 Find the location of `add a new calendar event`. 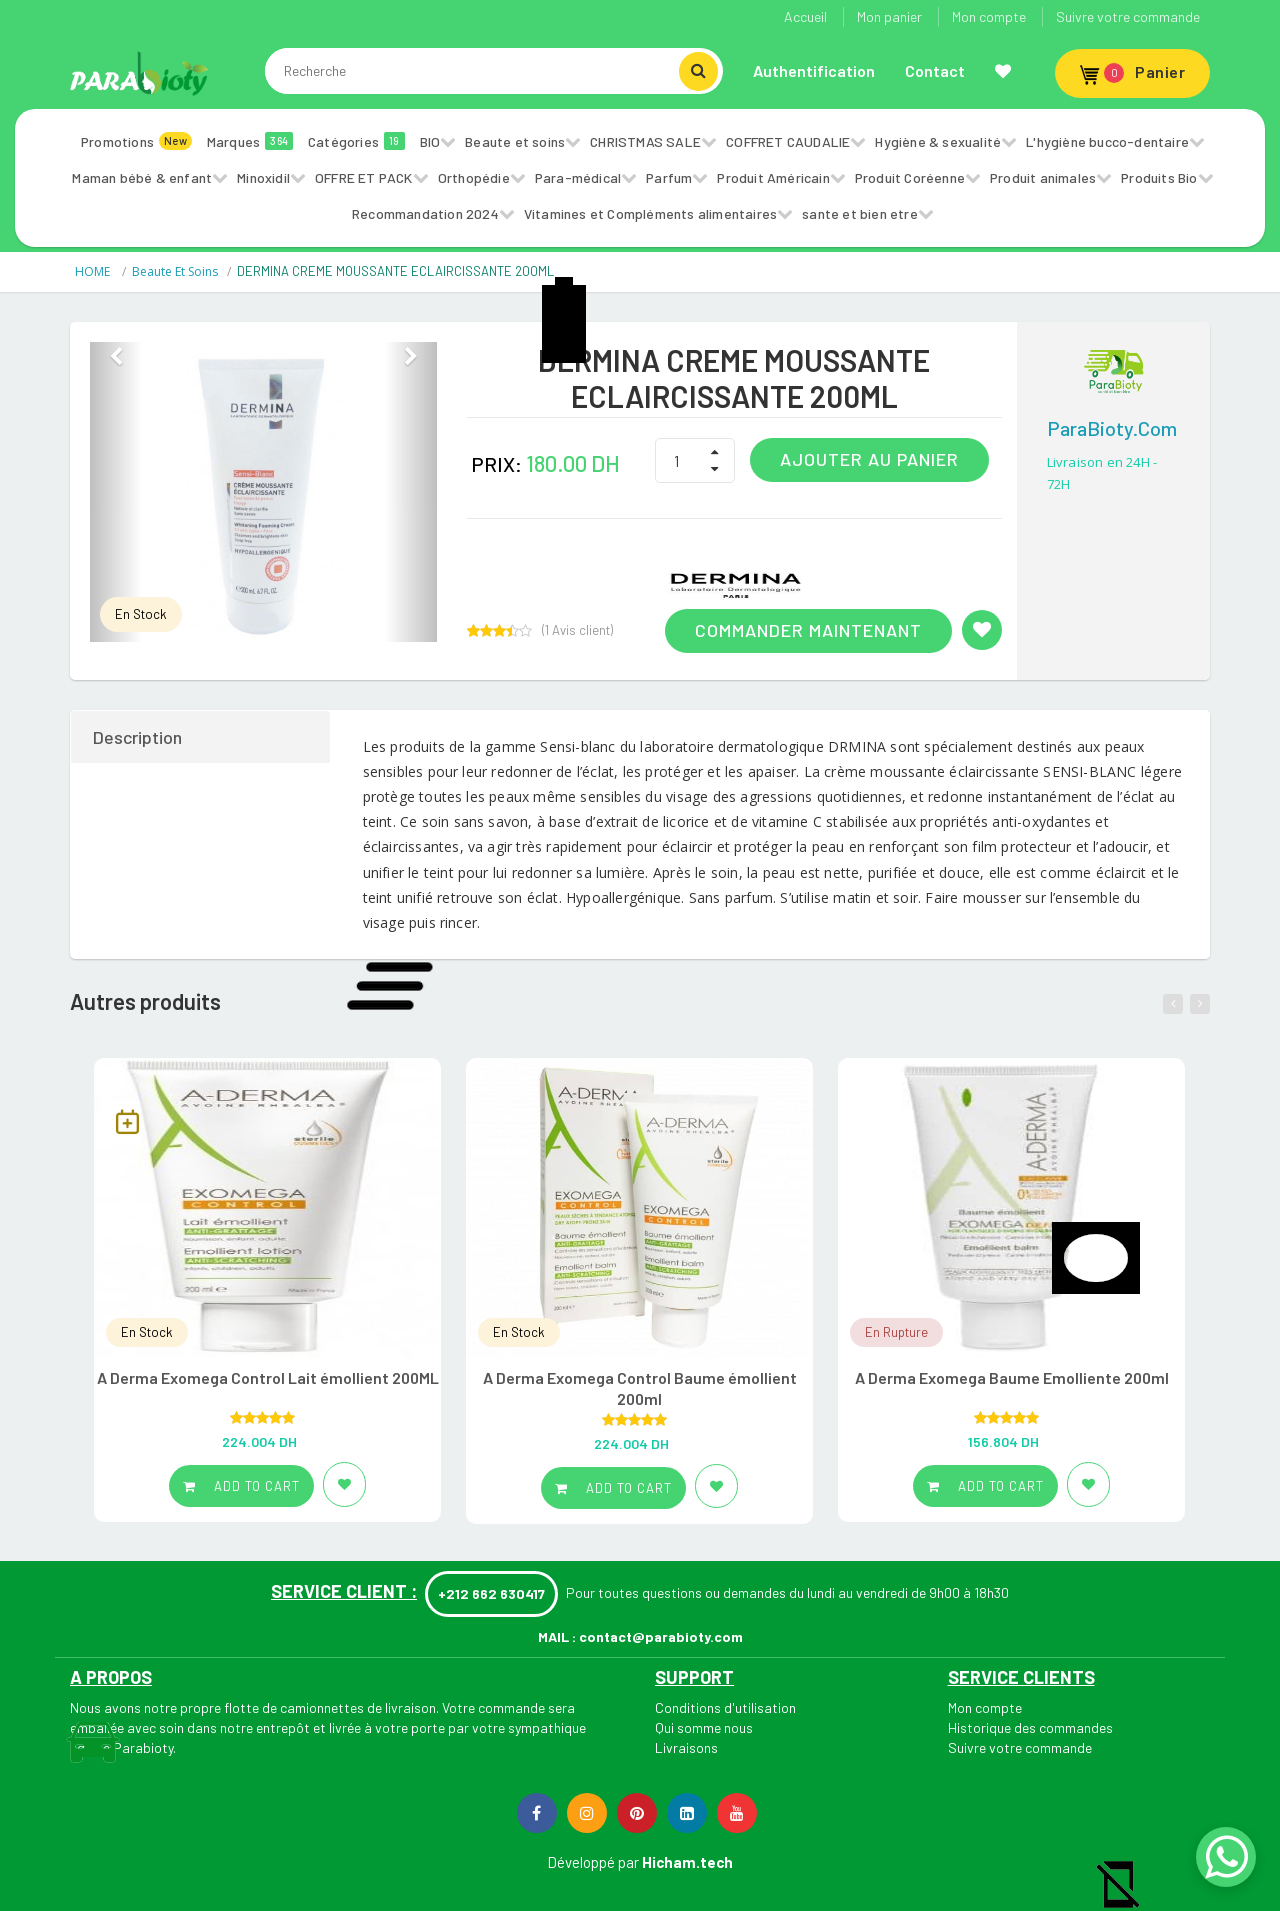

add a new calendar event is located at coordinates (127, 1122).